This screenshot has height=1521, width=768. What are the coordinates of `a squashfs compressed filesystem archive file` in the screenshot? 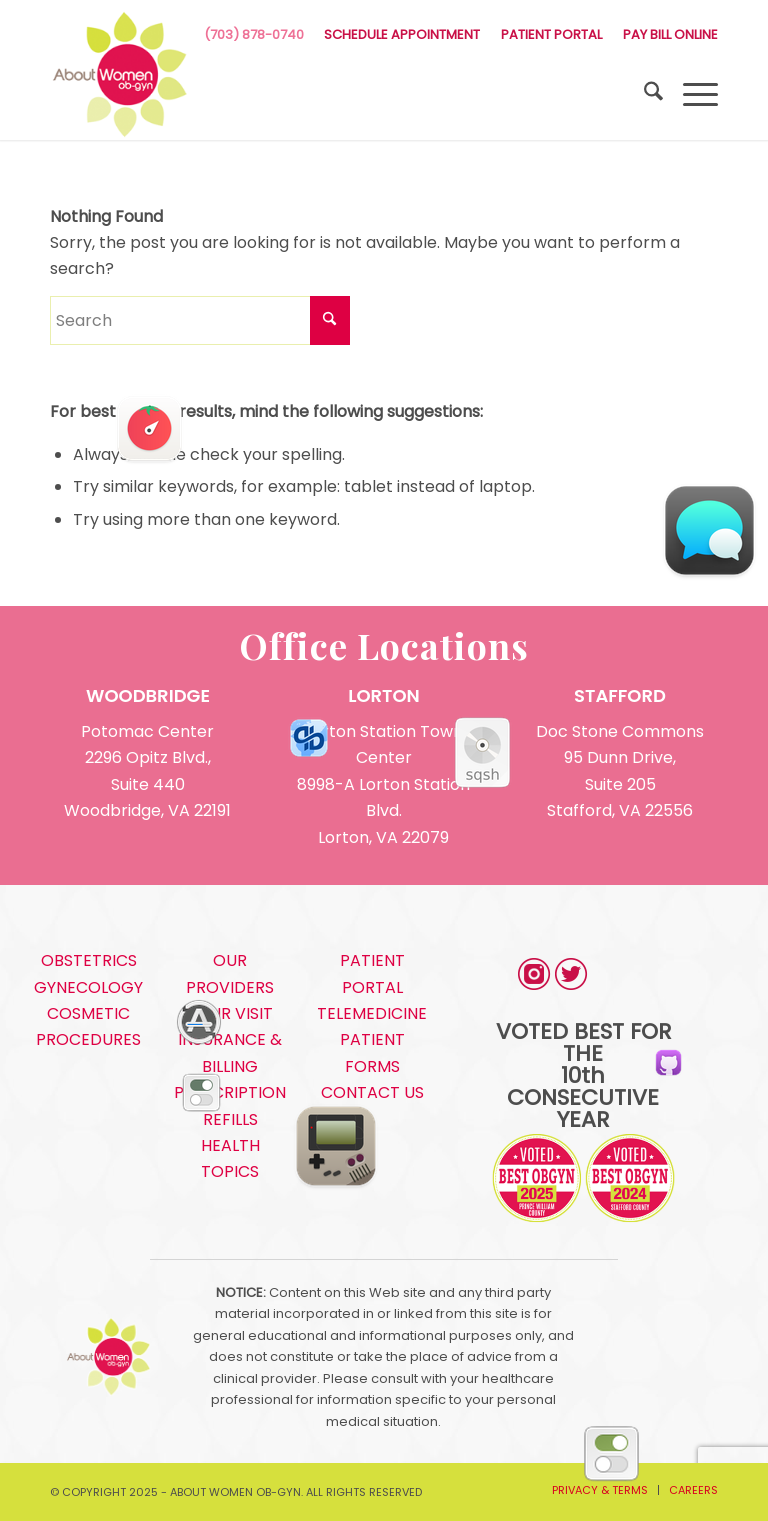 It's located at (482, 752).